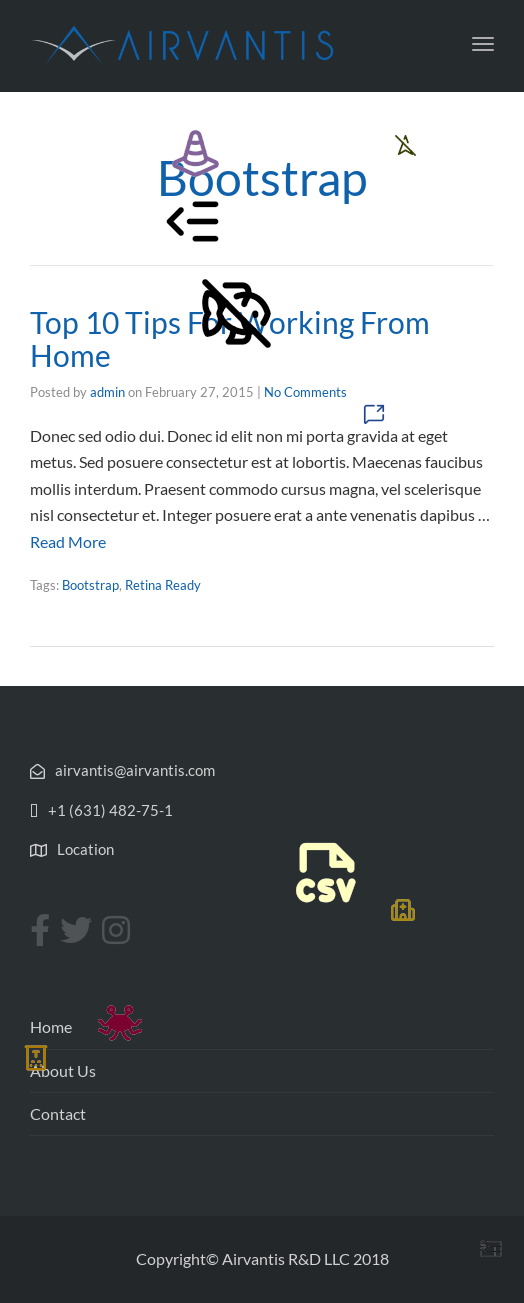 The image size is (524, 1303). Describe the element at coordinates (374, 414) in the screenshot. I see `share this conversation` at that location.